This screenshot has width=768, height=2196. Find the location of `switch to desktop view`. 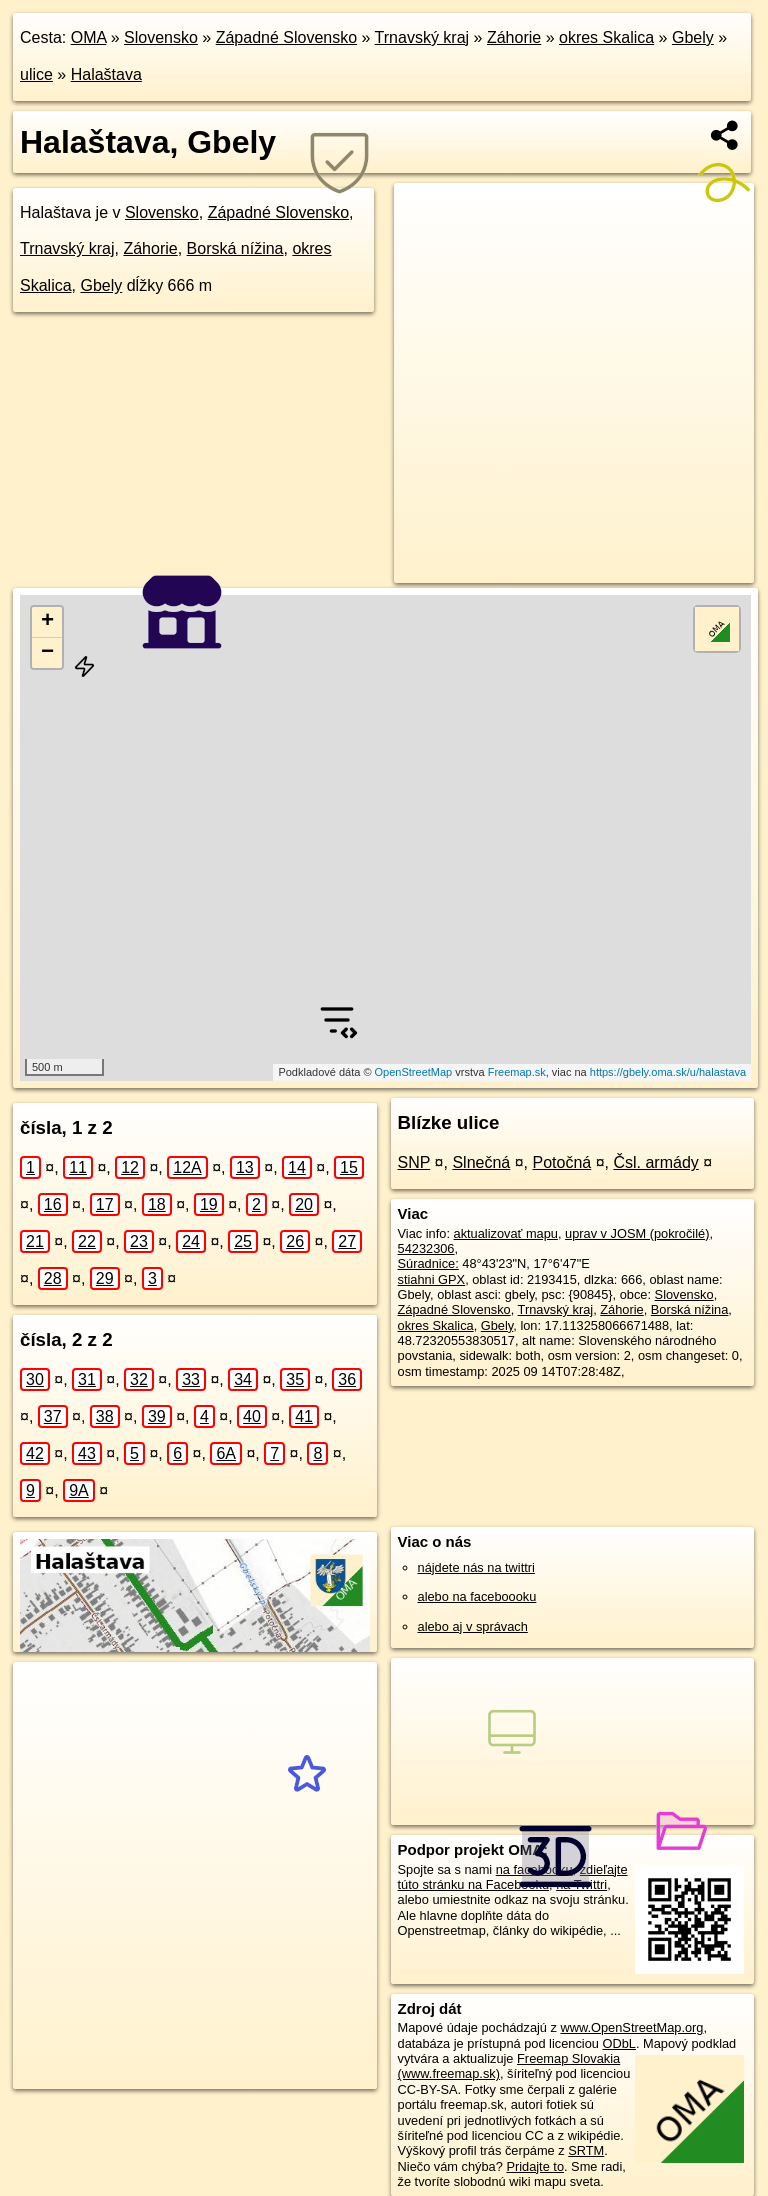

switch to desktop view is located at coordinates (512, 1730).